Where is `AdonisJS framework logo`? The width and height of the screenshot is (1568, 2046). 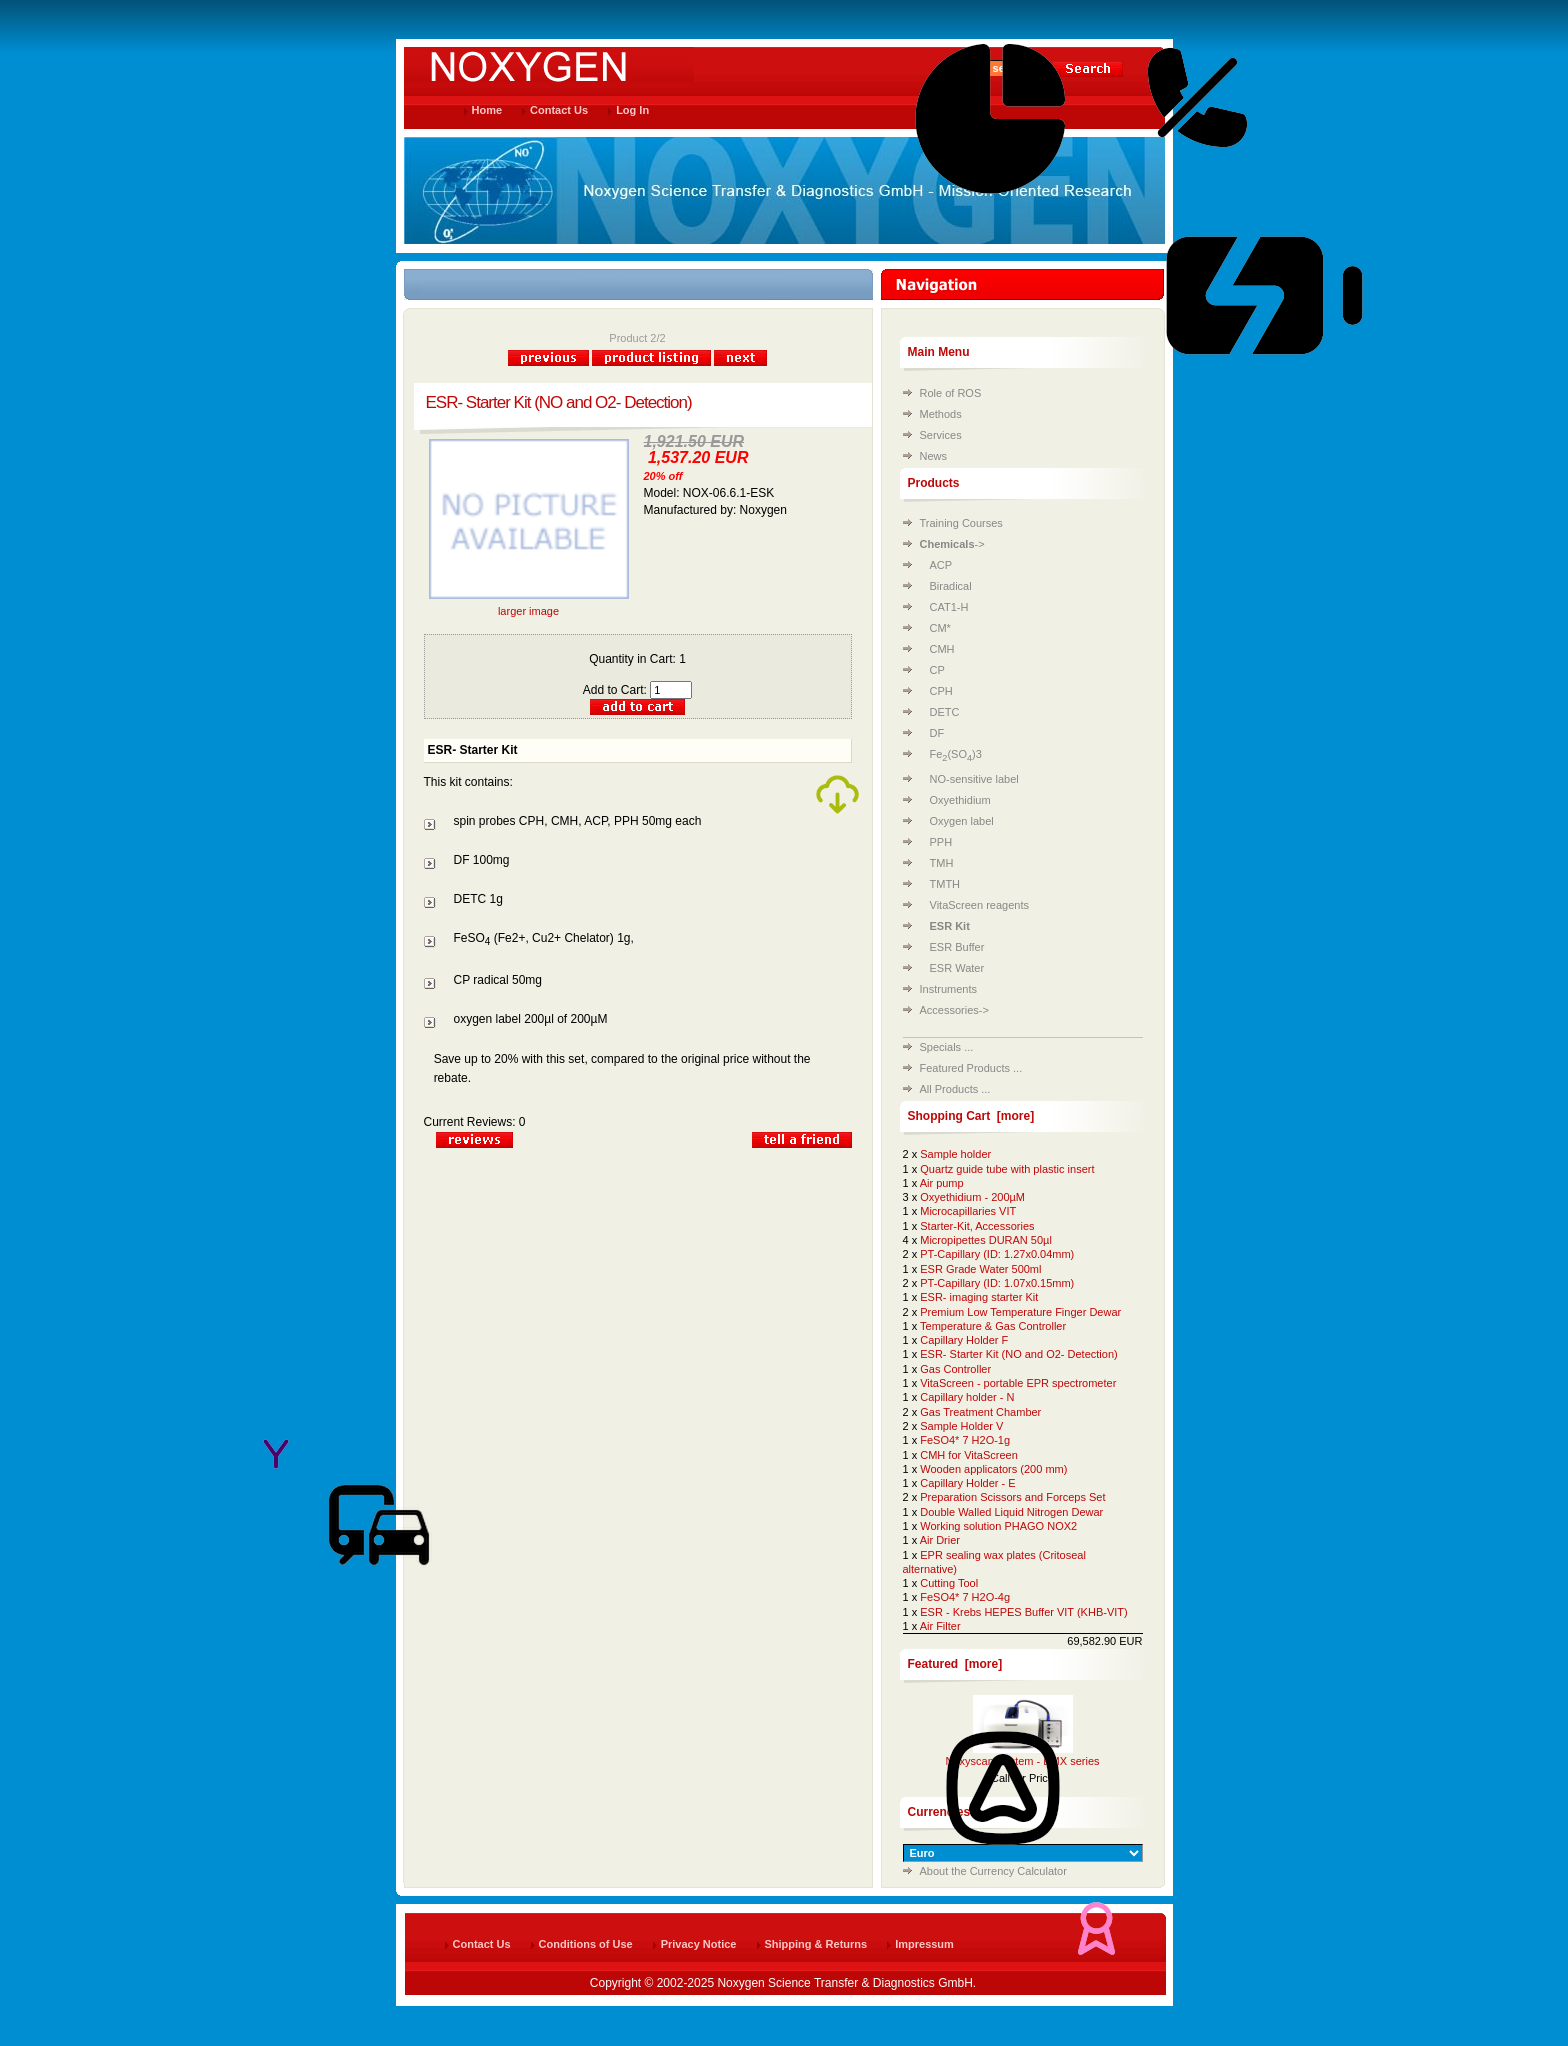 AdonisJS framework logo is located at coordinates (1003, 1788).